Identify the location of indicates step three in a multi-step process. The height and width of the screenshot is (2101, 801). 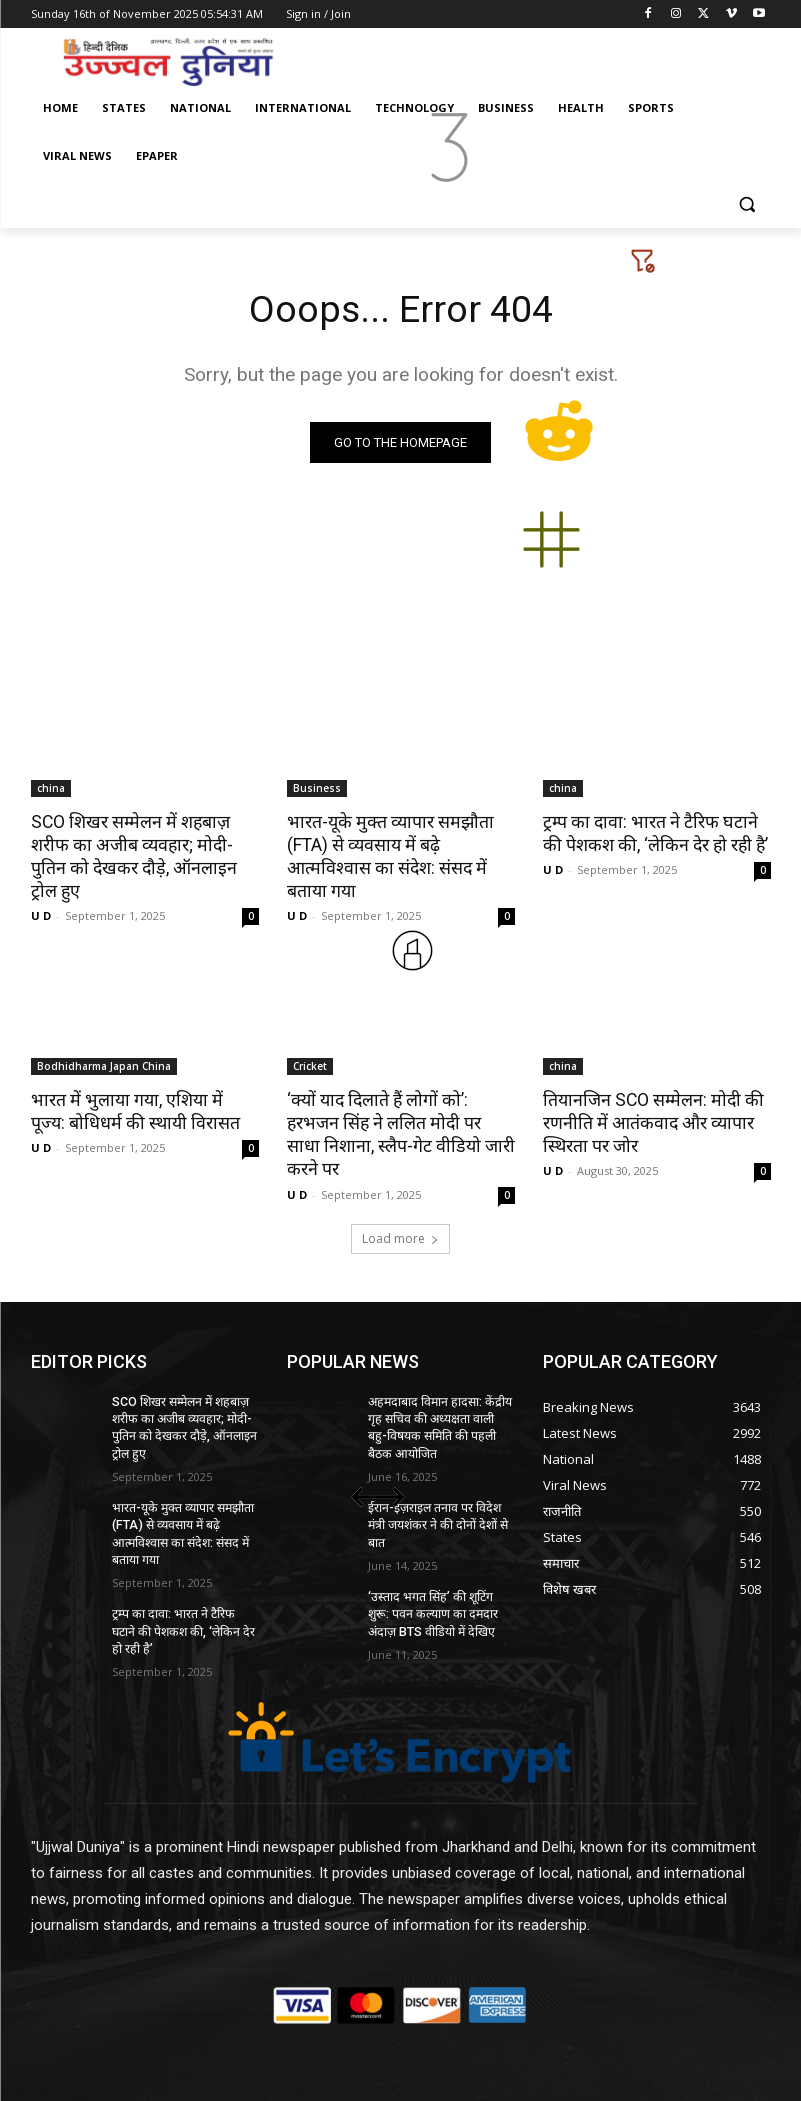
(449, 147).